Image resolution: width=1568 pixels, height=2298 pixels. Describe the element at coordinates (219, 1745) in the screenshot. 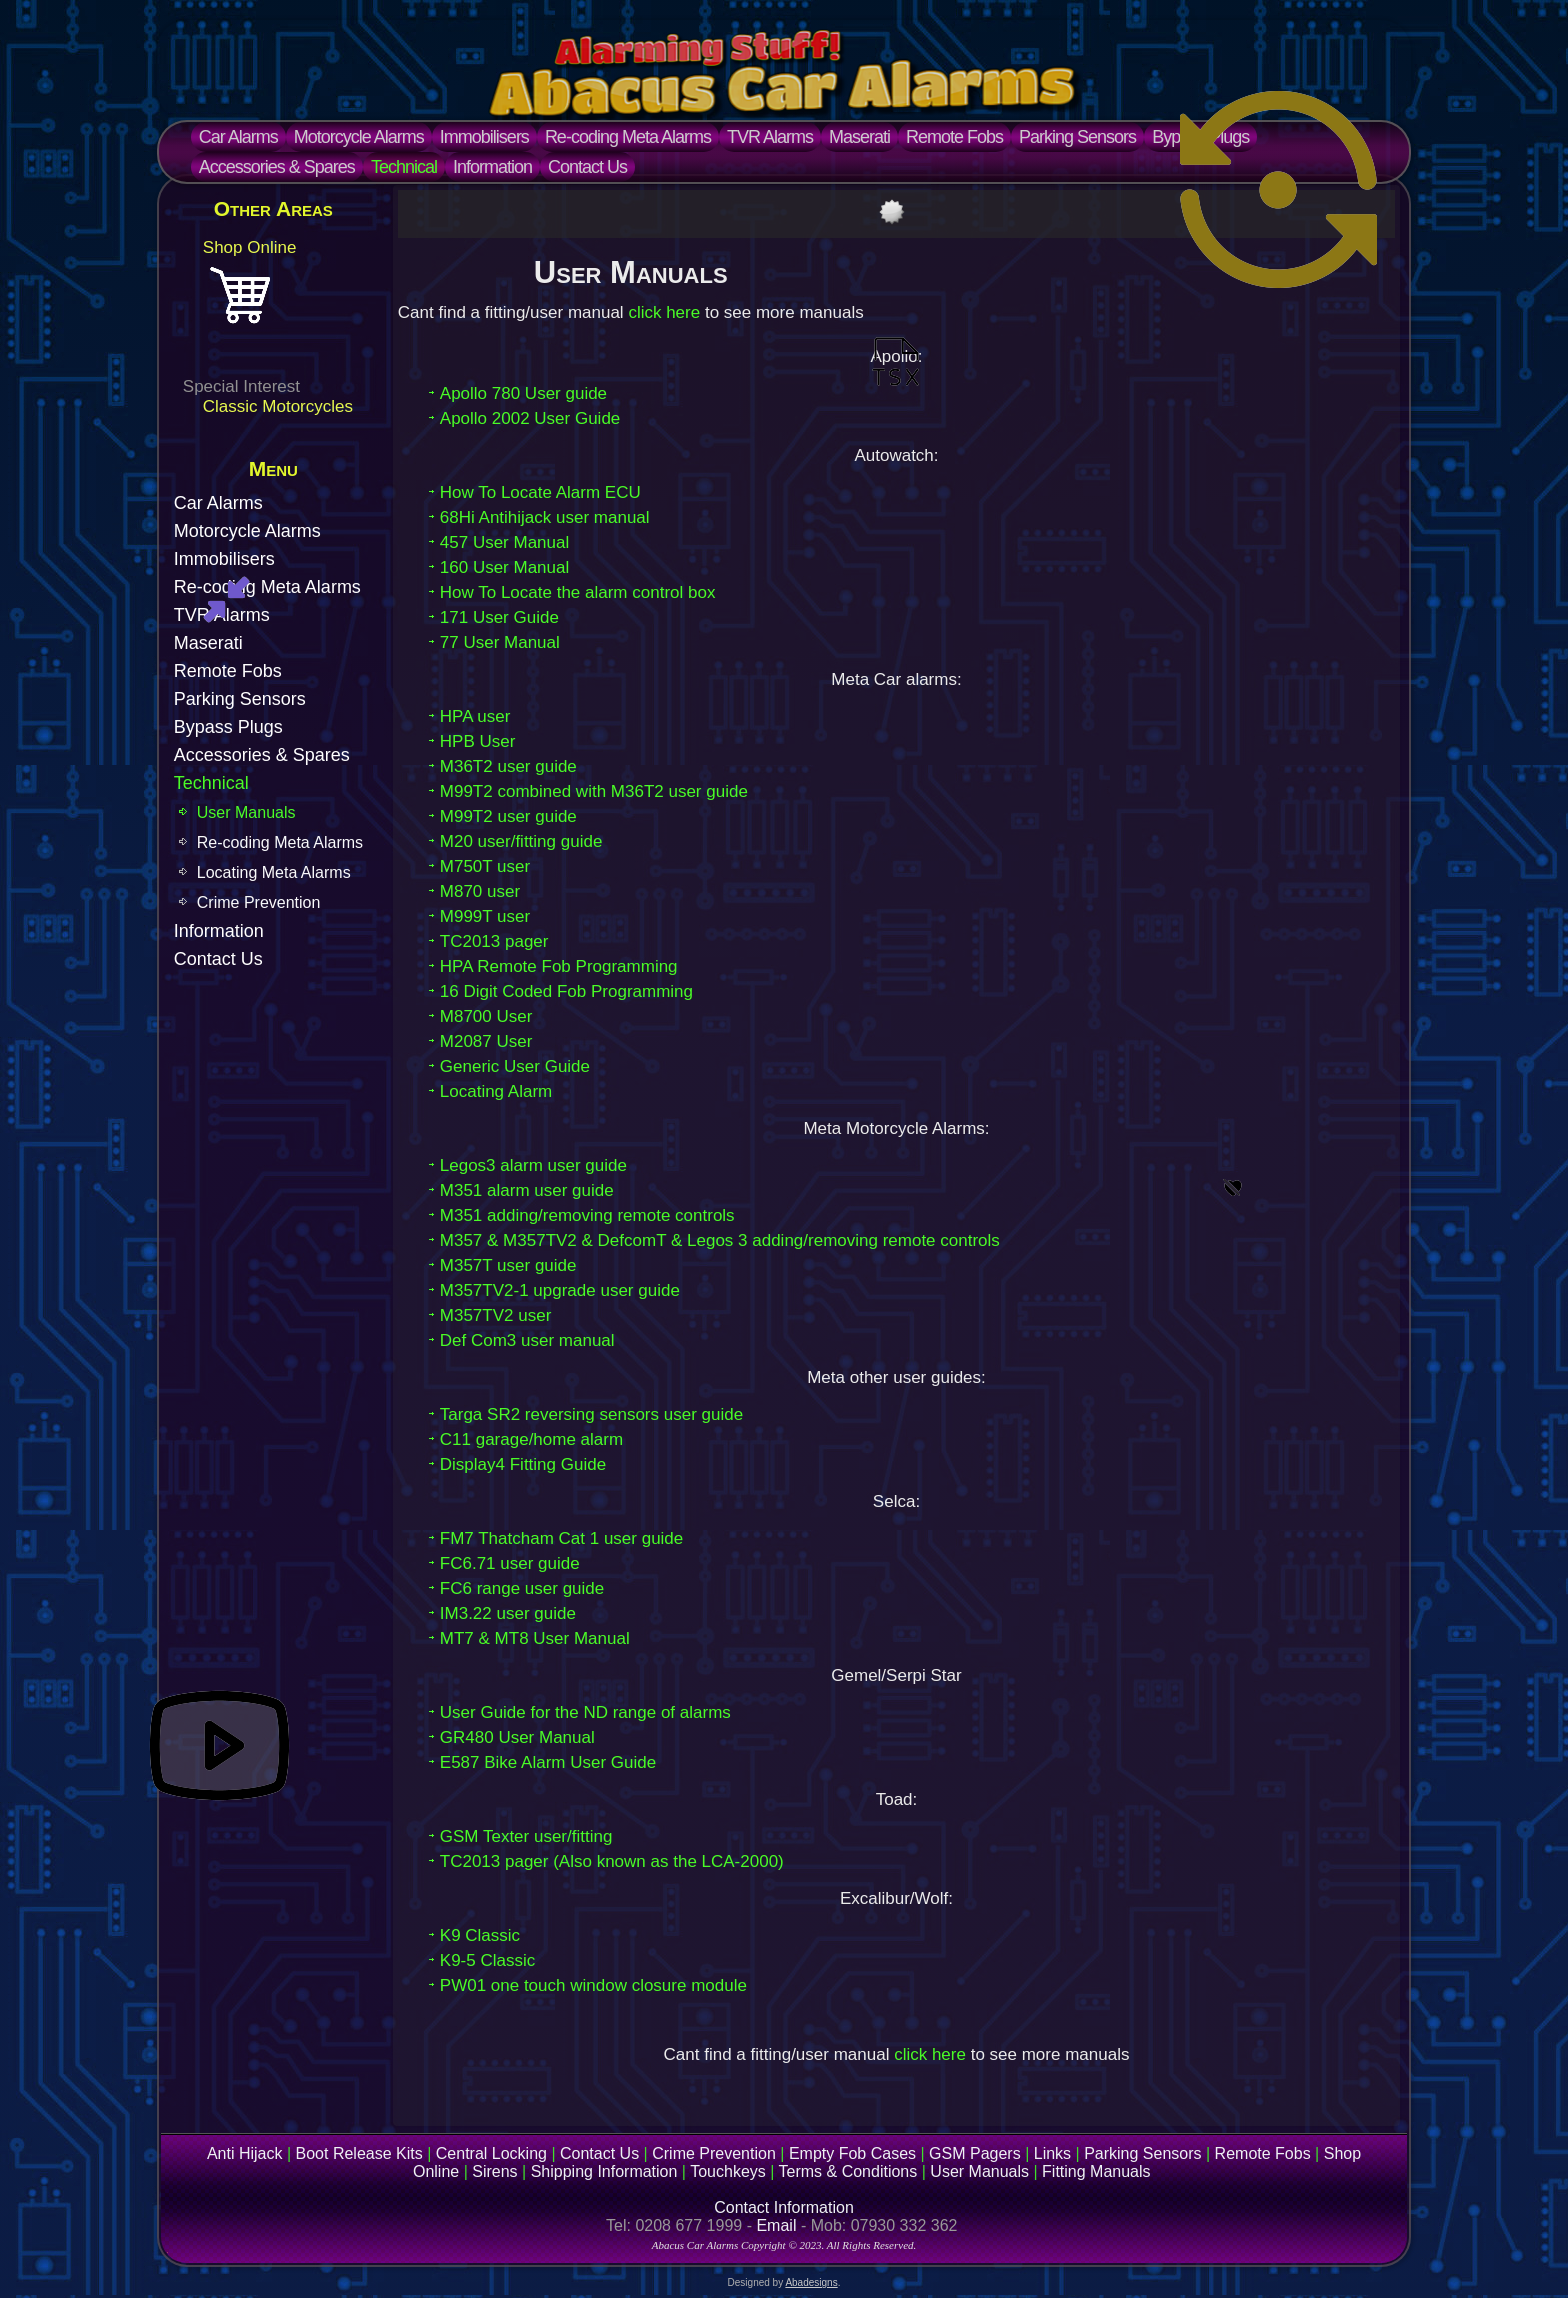

I see `open YouTube app` at that location.